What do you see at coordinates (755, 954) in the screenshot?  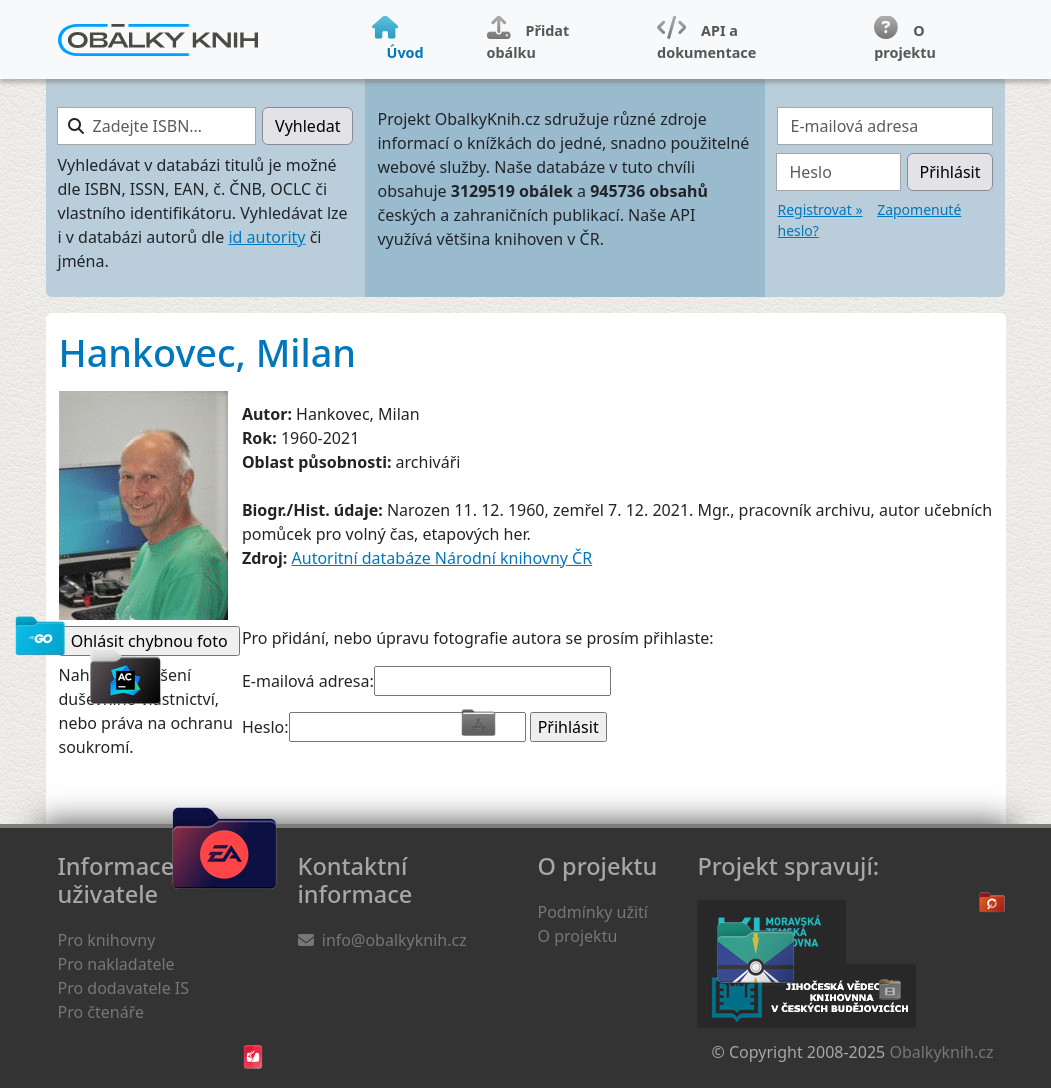 I see `folder containing pokémon lake ball game assets` at bounding box center [755, 954].